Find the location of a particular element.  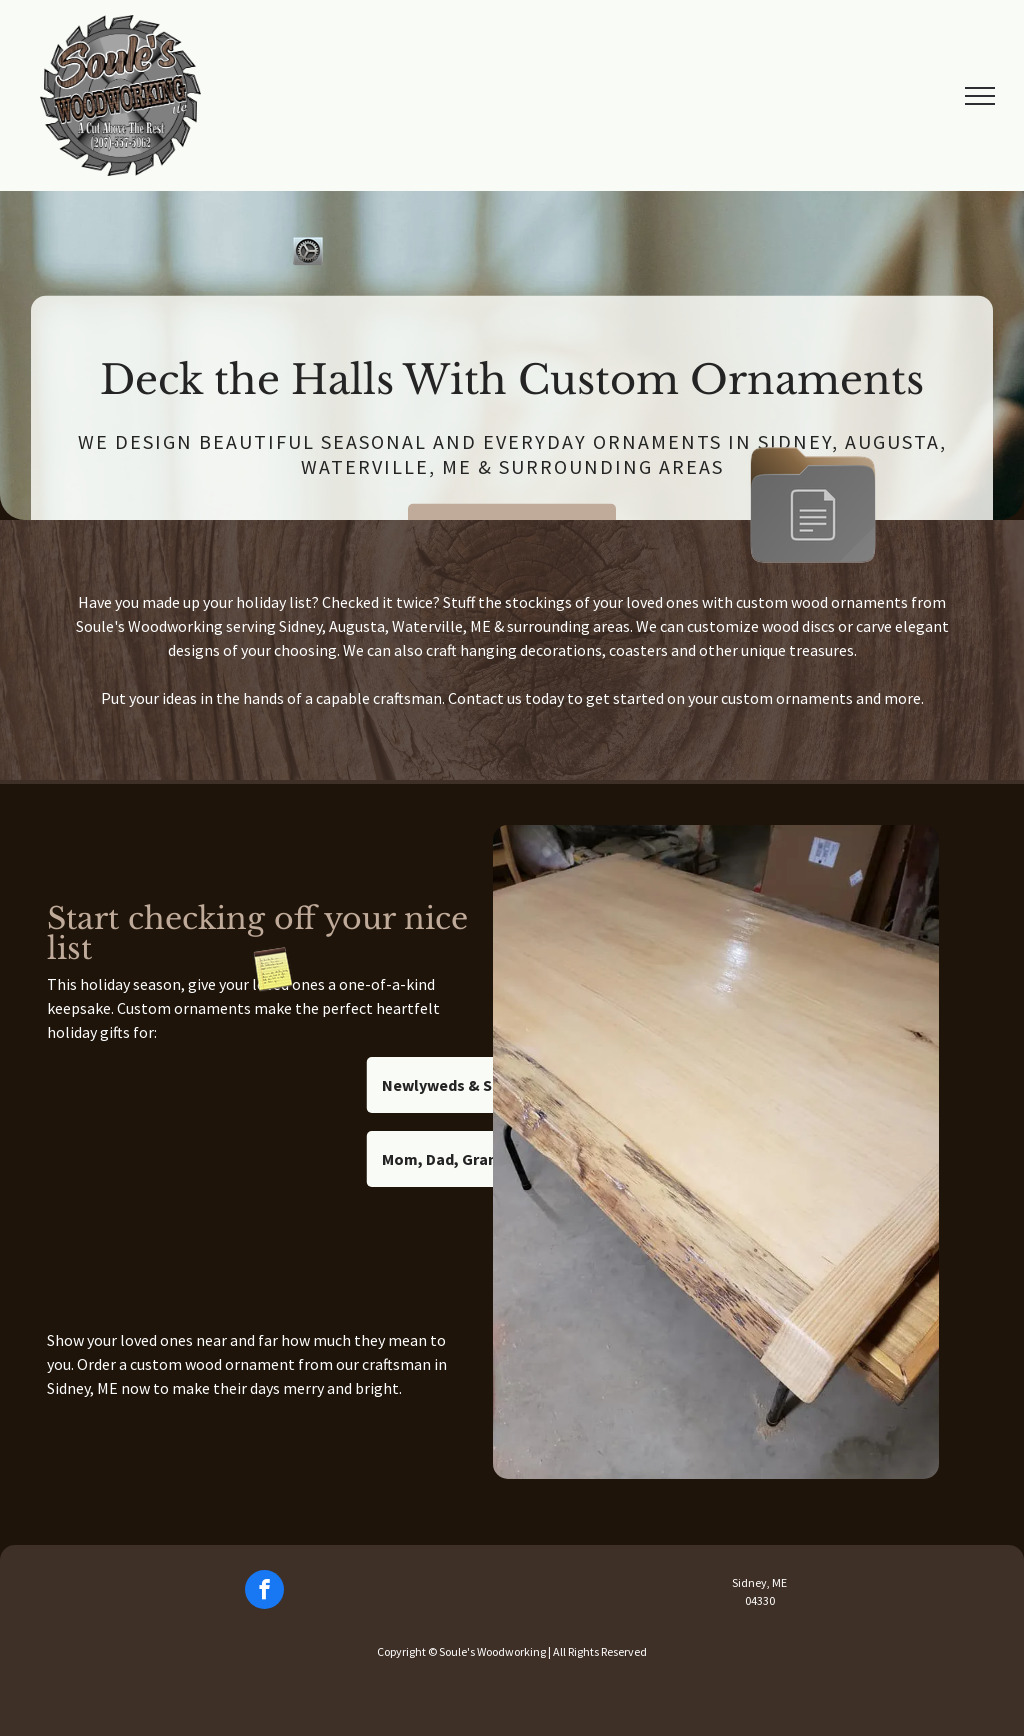

open your documents folder is located at coordinates (813, 505).